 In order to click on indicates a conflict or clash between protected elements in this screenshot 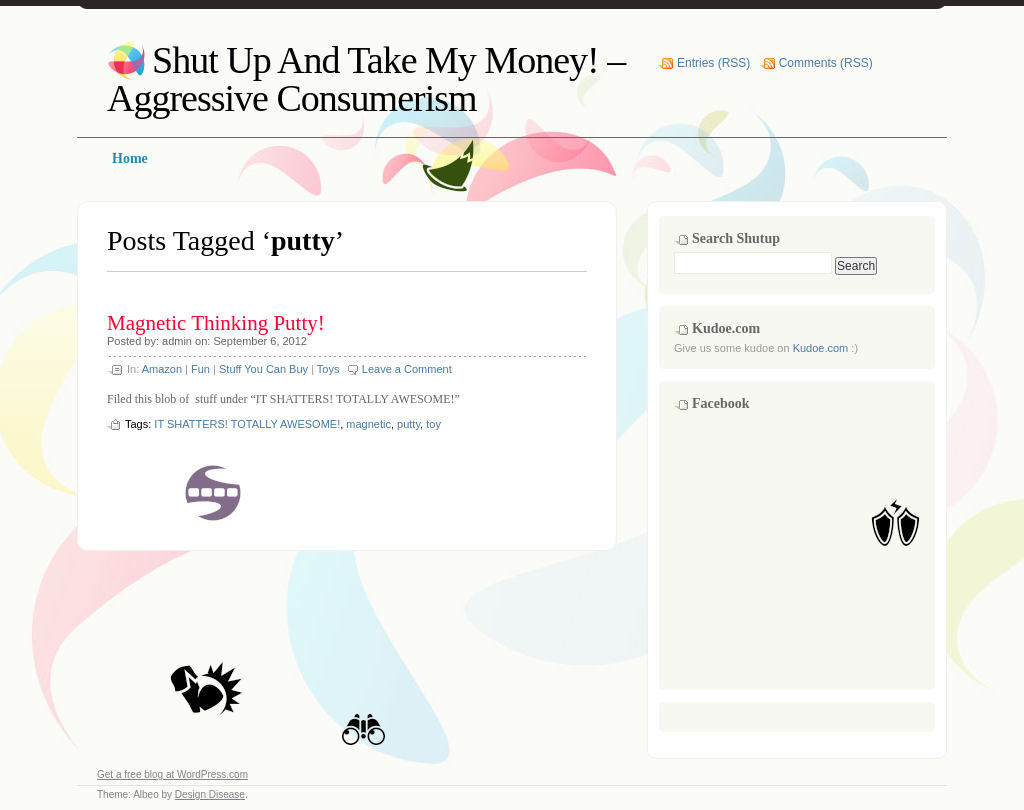, I will do `click(895, 522)`.